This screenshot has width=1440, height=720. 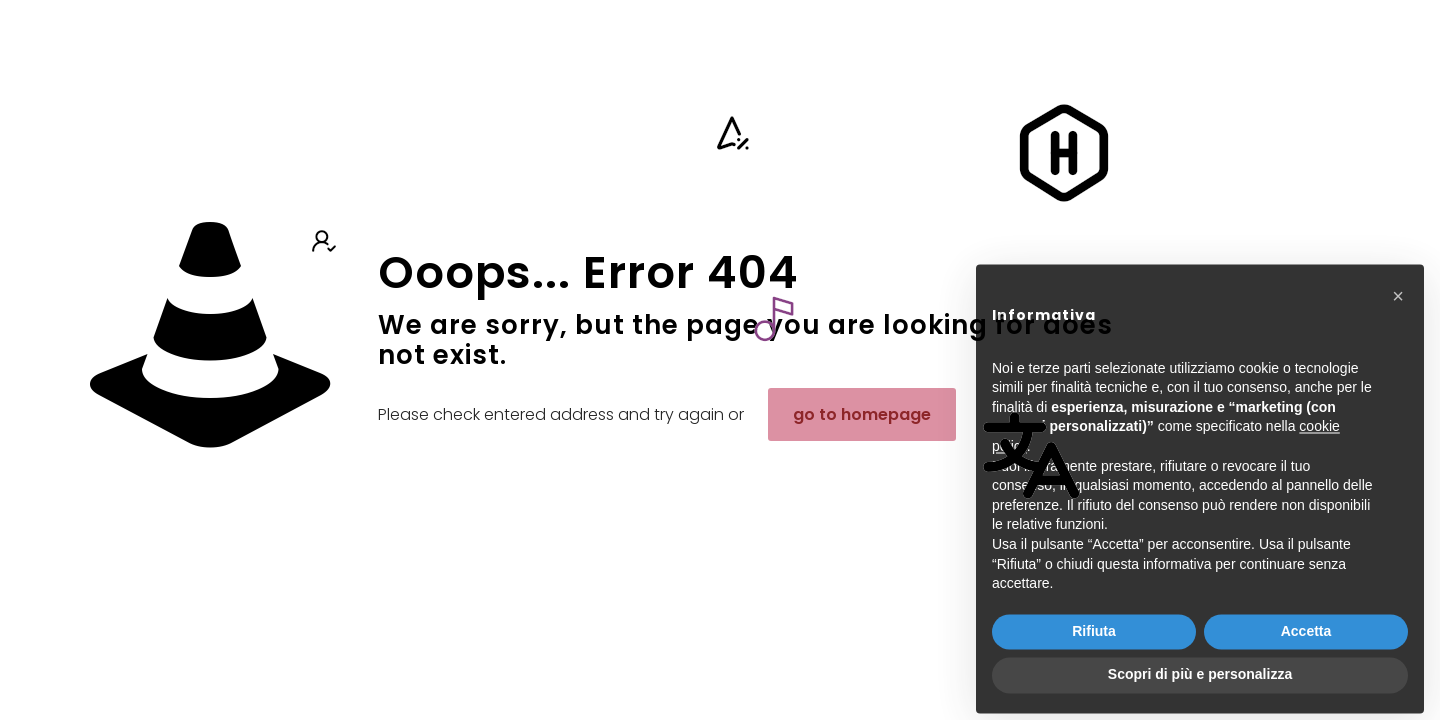 What do you see at coordinates (324, 241) in the screenshot?
I see `verify or approve a user account` at bounding box center [324, 241].